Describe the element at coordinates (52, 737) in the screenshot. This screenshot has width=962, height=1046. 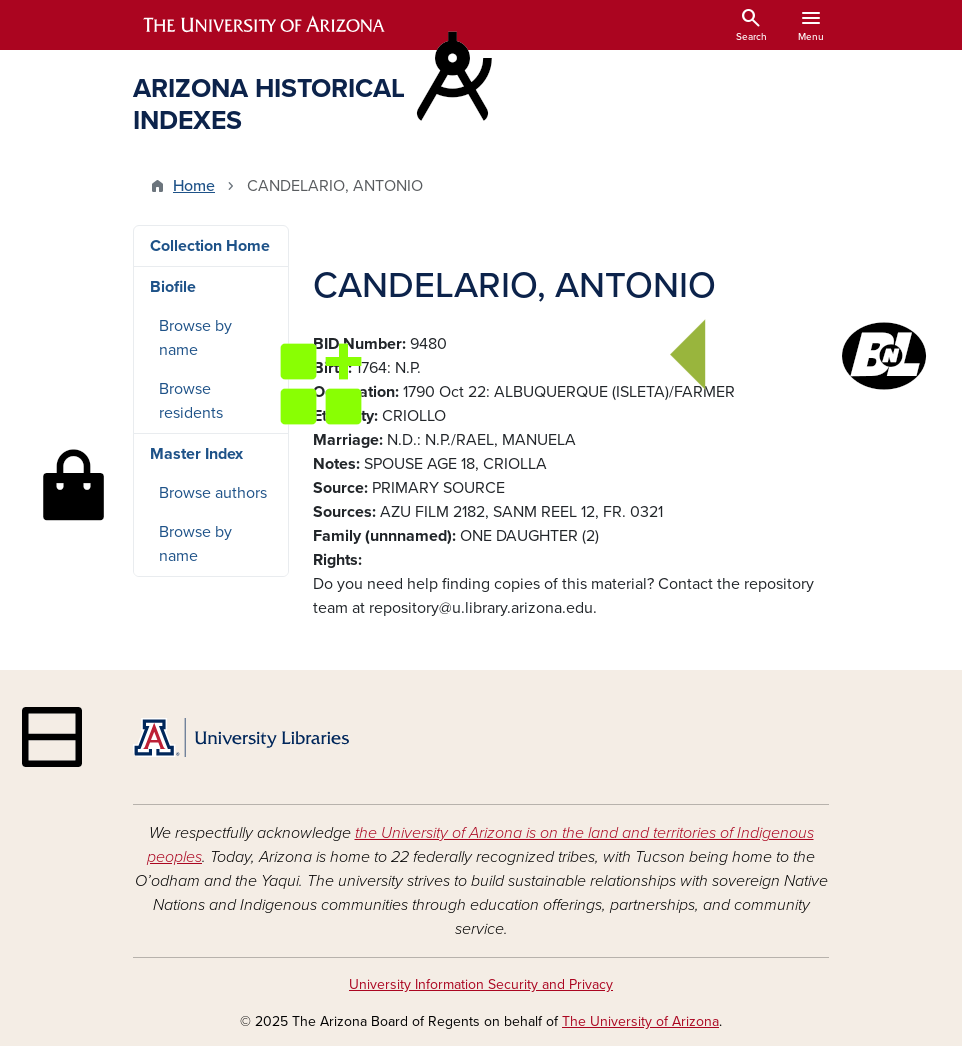
I see `switch to horizontal row layout` at that location.